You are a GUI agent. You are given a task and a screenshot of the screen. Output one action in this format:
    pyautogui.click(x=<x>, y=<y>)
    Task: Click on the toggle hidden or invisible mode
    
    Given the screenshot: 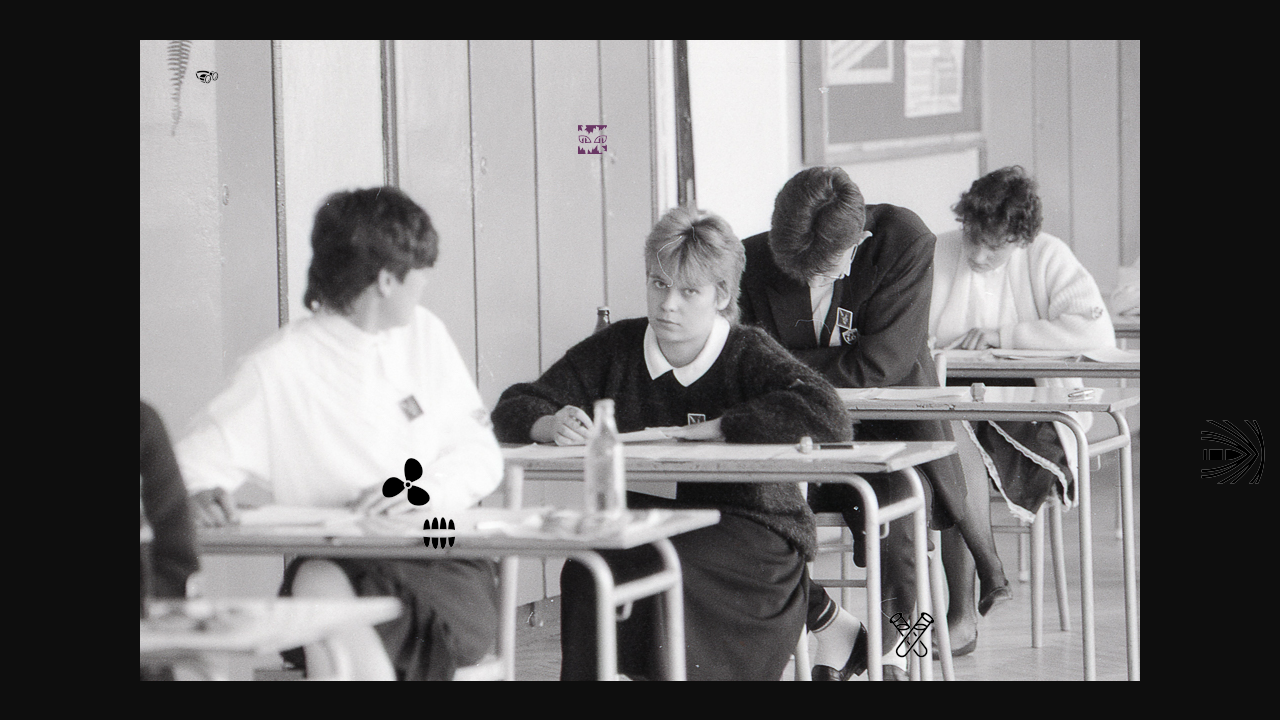 What is the action you would take?
    pyautogui.click(x=592, y=139)
    